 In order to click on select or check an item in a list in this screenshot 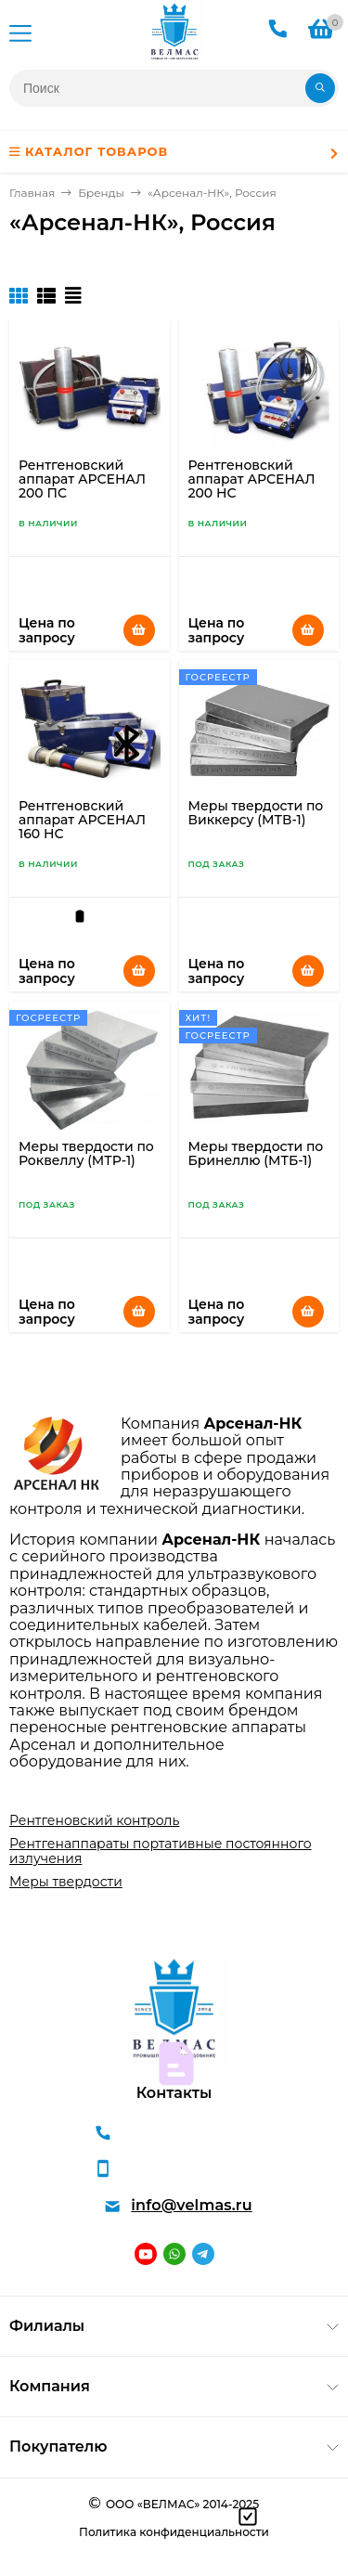, I will do `click(248, 2517)`.